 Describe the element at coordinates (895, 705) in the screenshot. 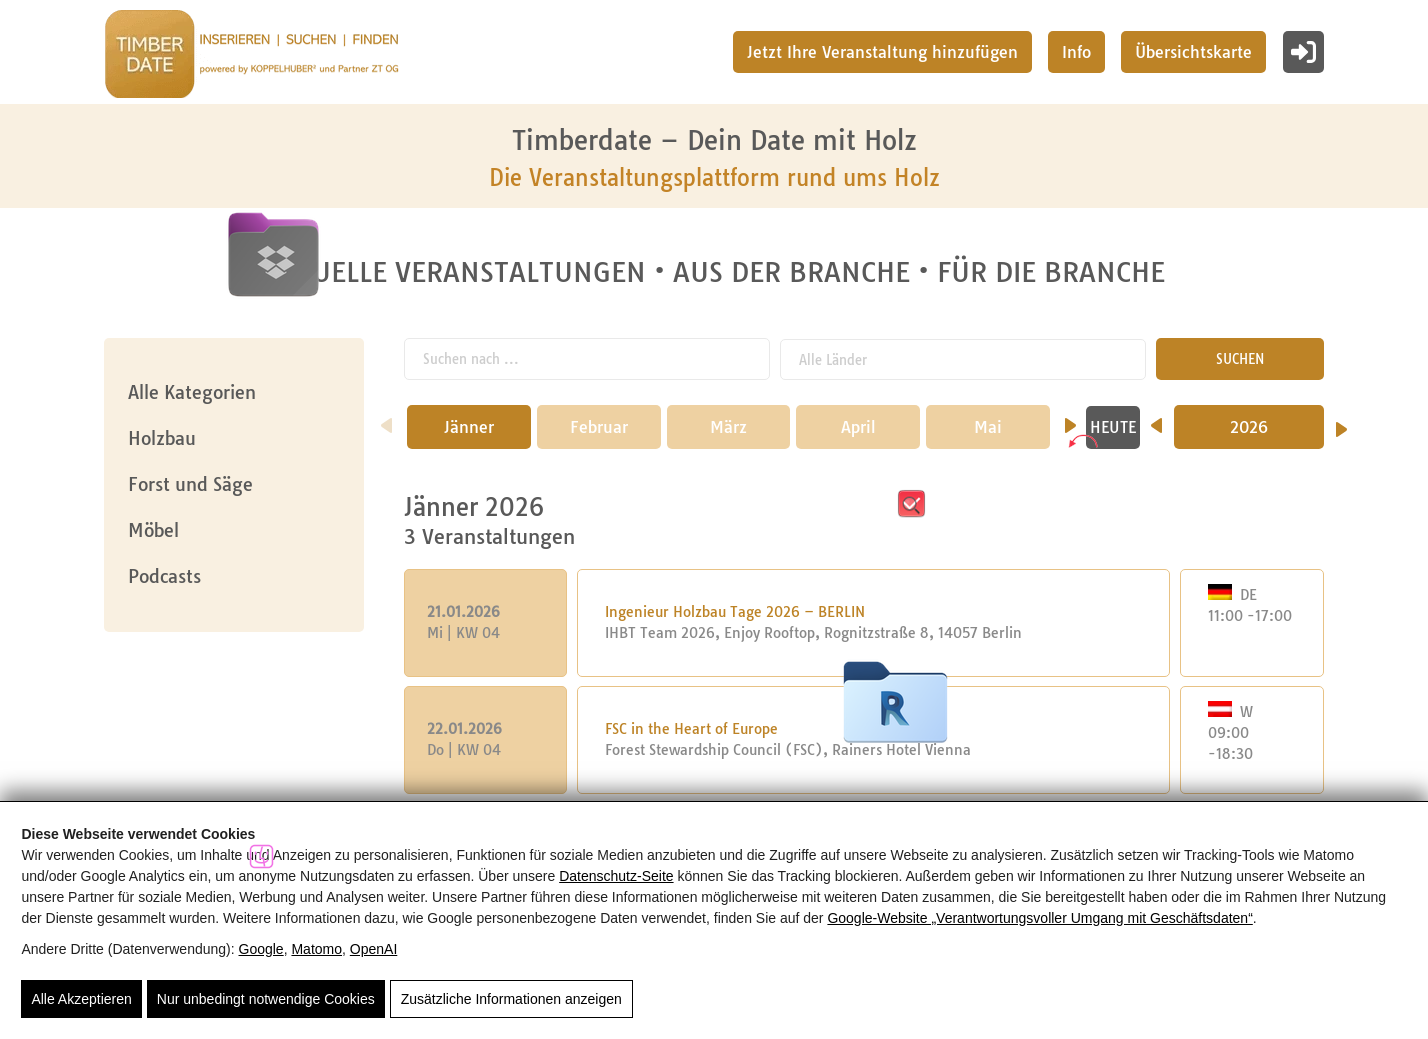

I see `folder containing Autodesk Revit project files` at that location.